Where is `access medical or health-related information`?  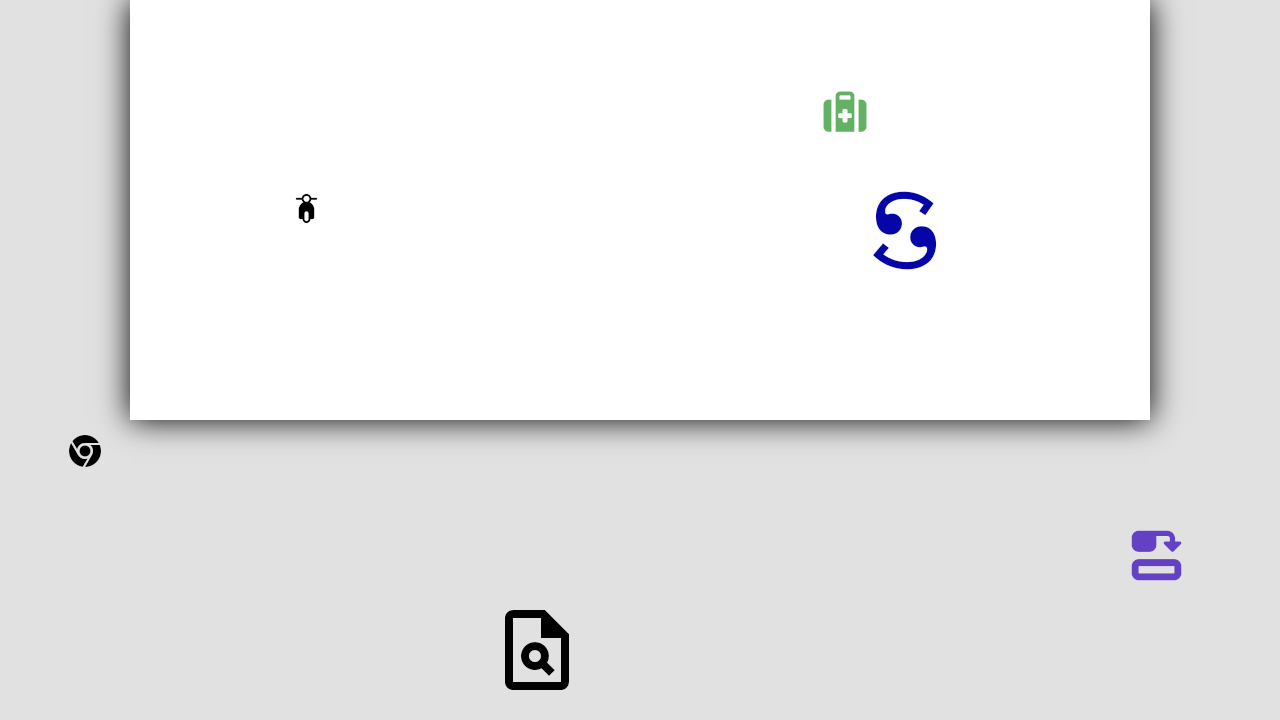 access medical or health-related information is located at coordinates (845, 113).